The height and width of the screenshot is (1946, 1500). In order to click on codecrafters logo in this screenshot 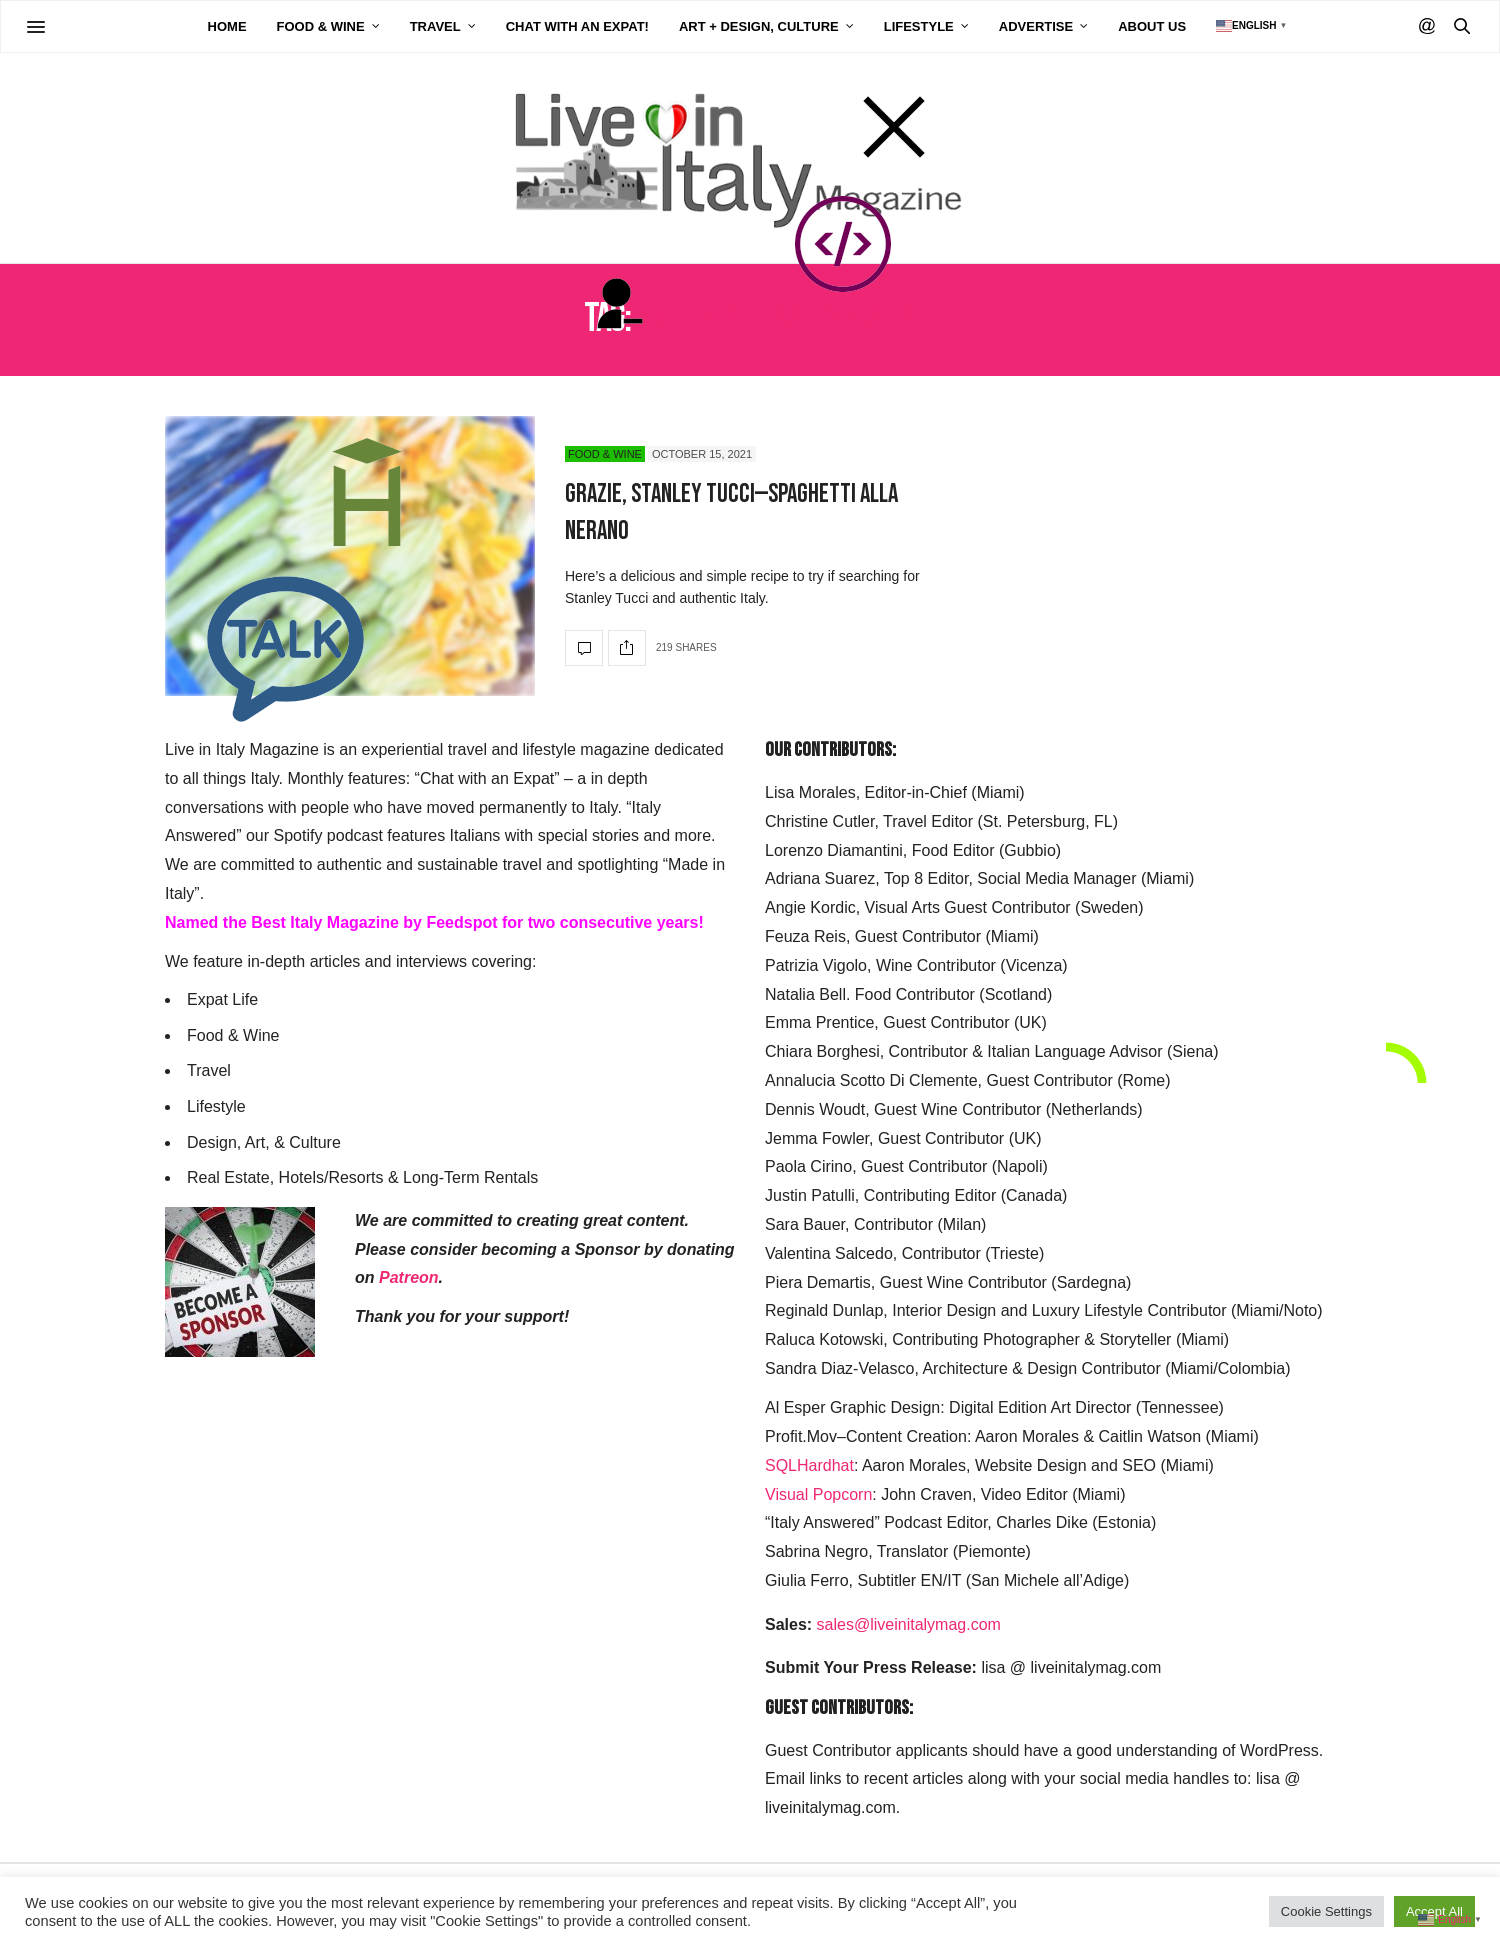, I will do `click(843, 244)`.